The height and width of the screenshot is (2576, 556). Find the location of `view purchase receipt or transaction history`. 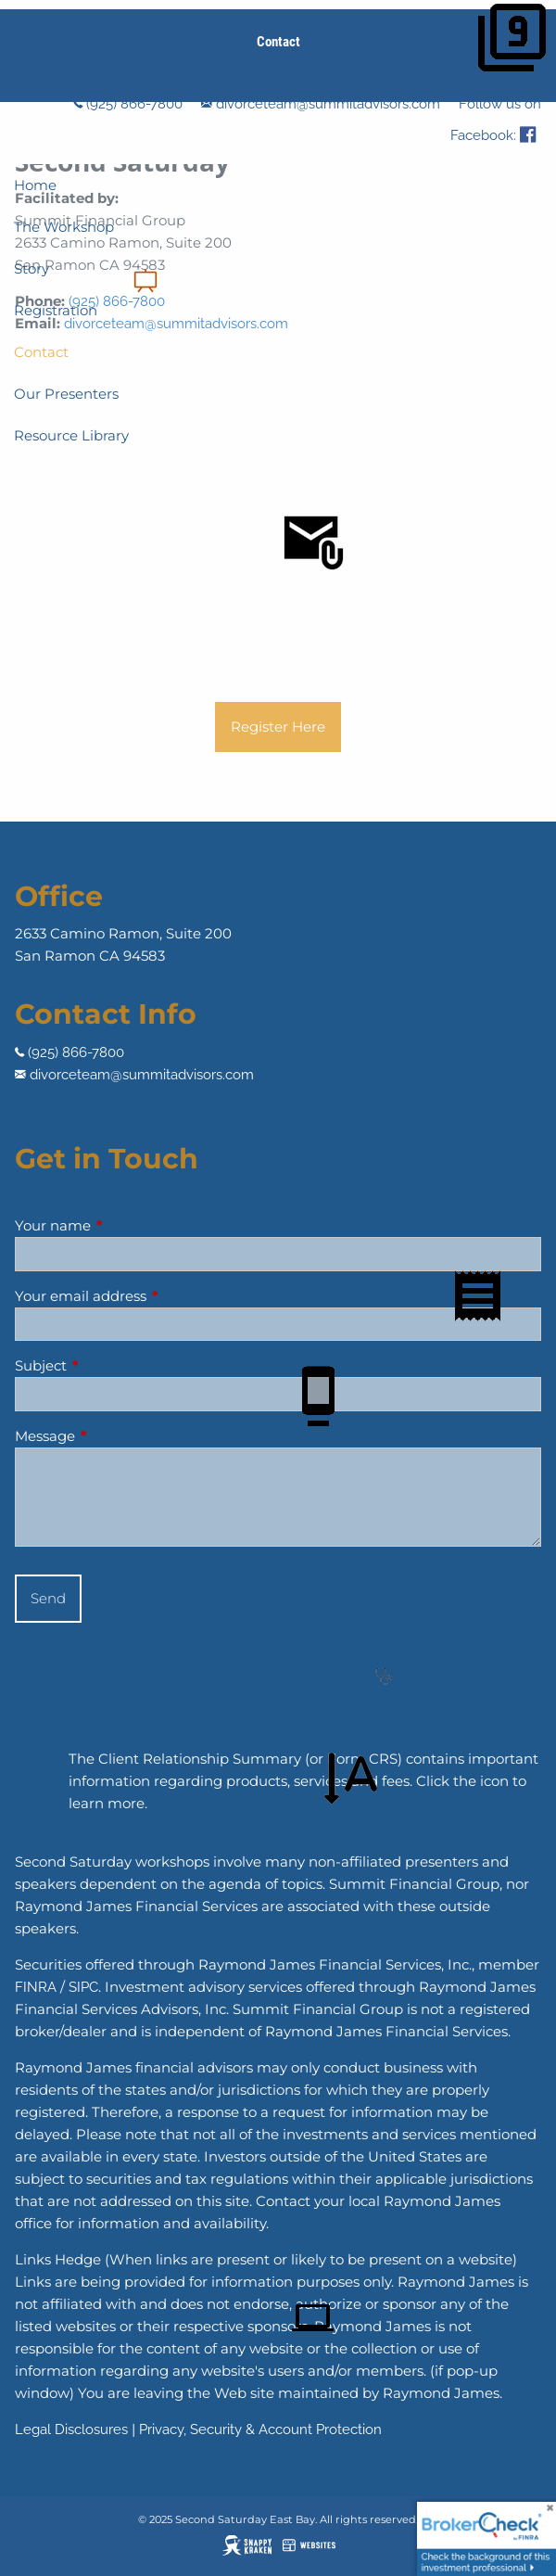

view purchase receipt or transaction history is located at coordinates (477, 1295).